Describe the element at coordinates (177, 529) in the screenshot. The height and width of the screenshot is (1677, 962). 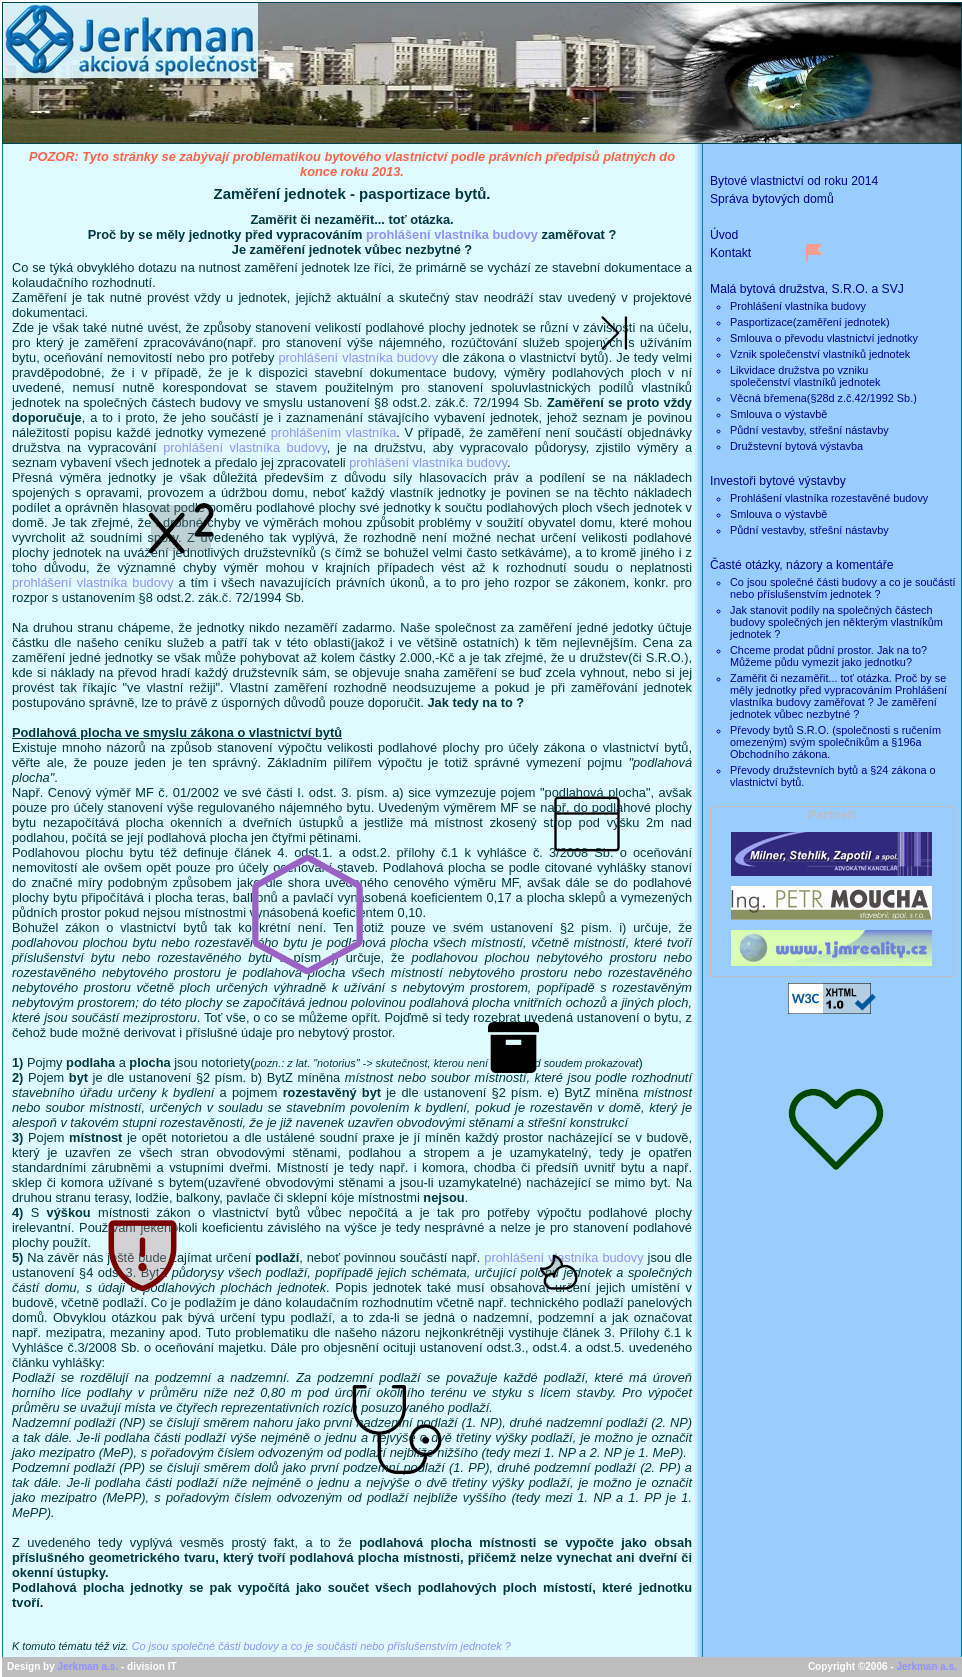
I see `format text as superscript` at that location.